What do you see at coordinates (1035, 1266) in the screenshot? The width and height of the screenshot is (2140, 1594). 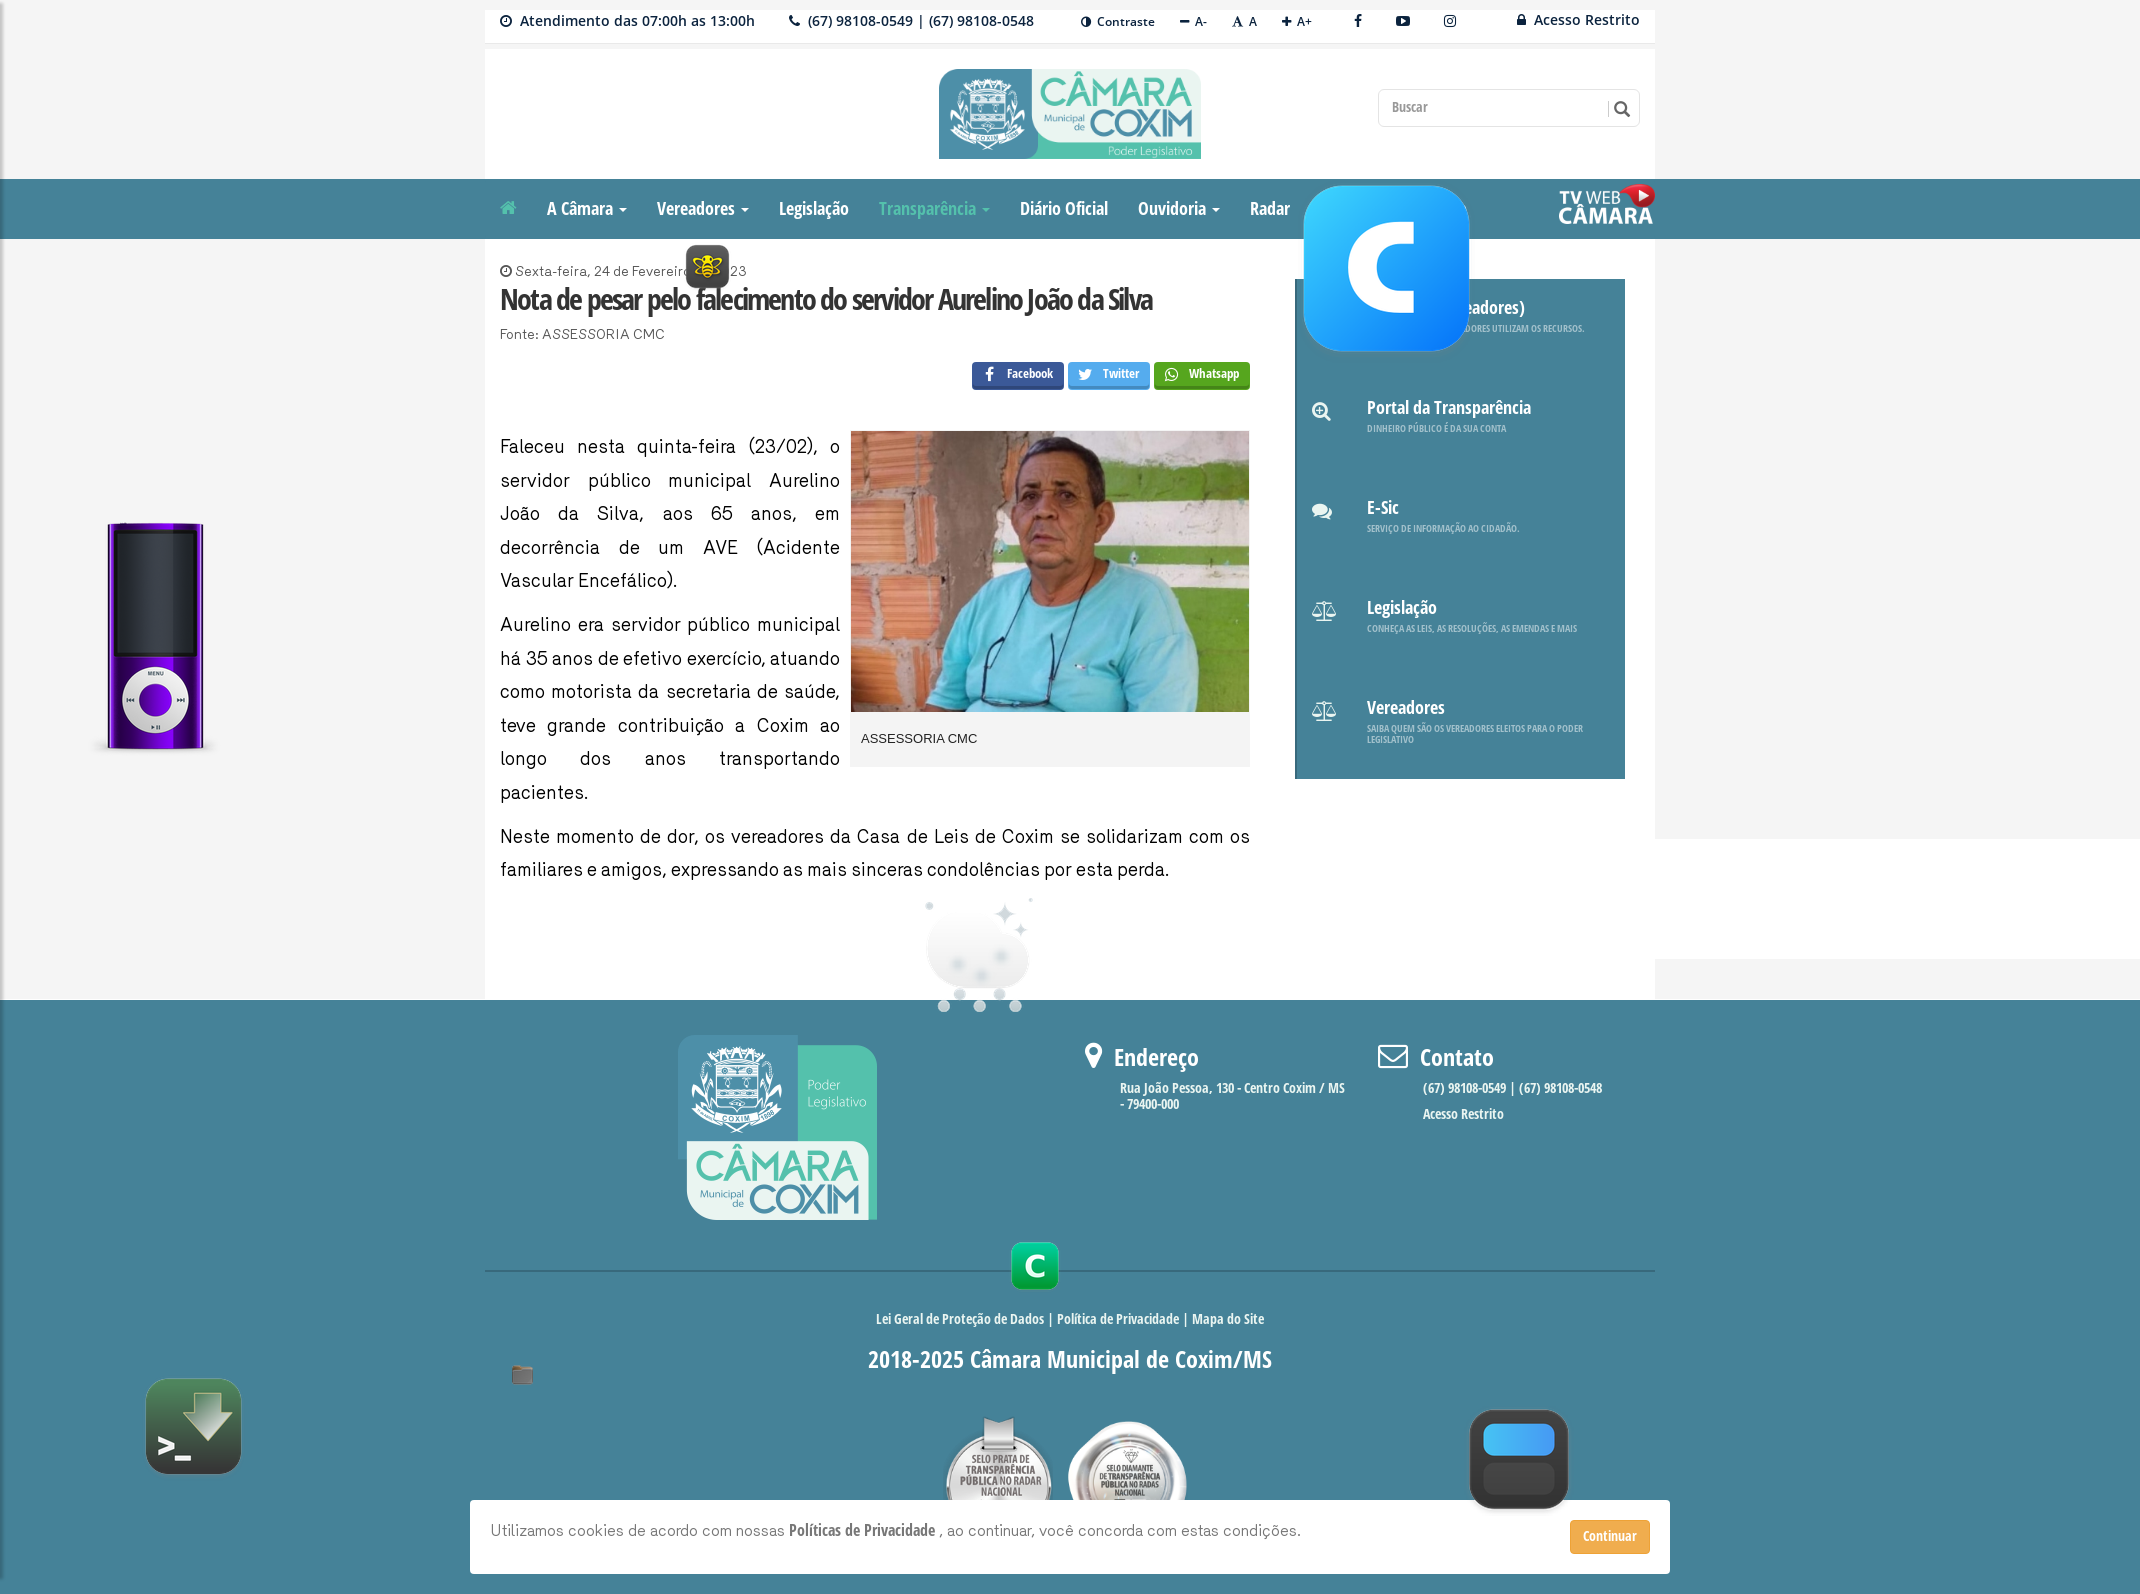 I see `open the connectagram word puzzle game` at bounding box center [1035, 1266].